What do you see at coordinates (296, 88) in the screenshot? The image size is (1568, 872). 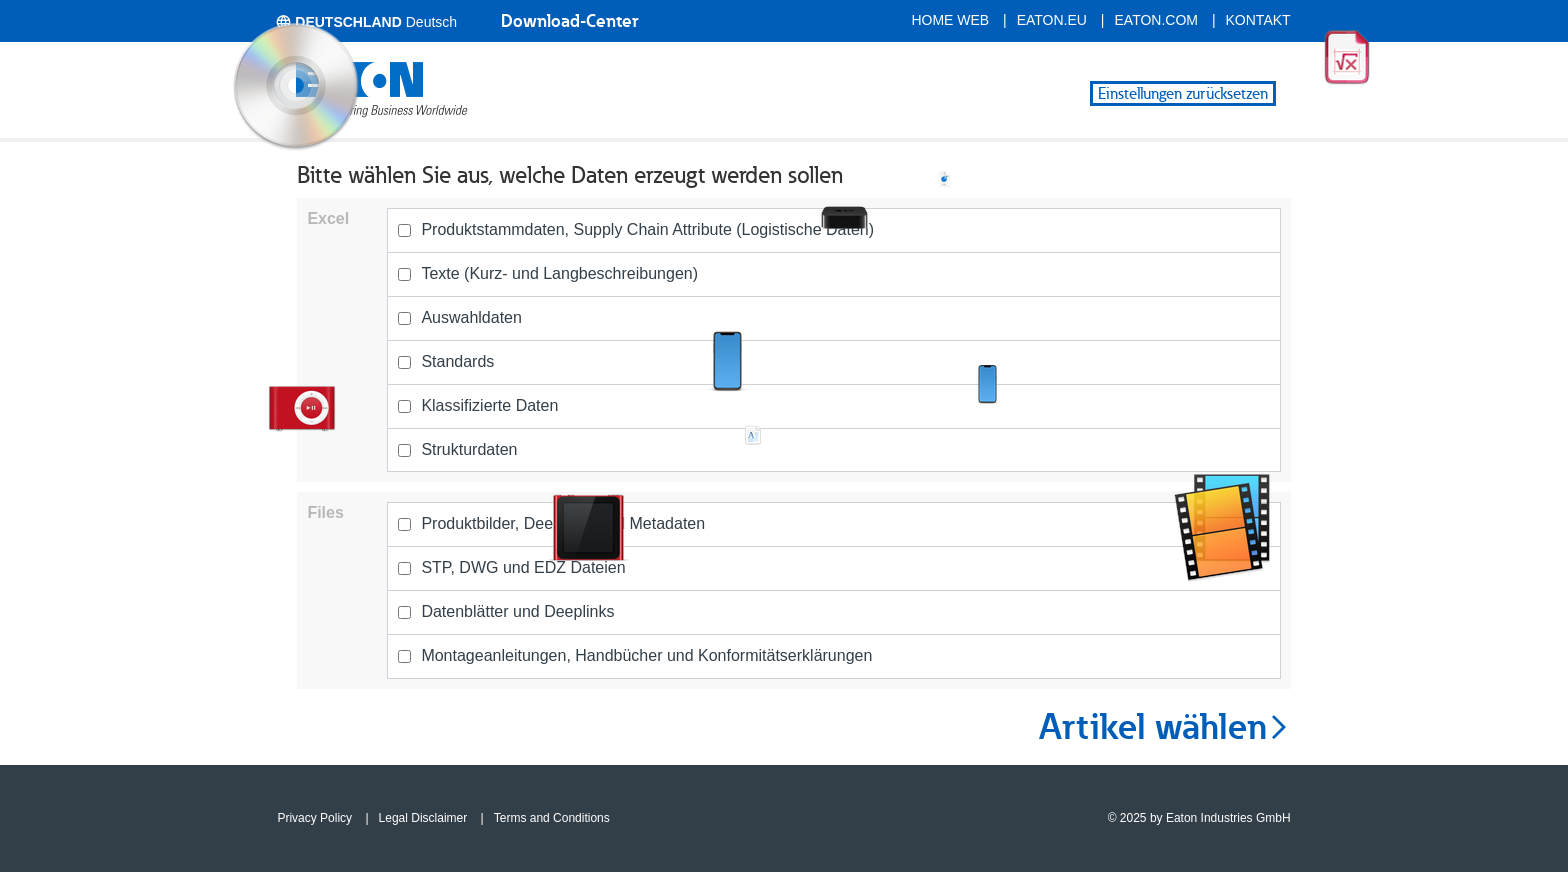 I see `access audio CD contents` at bounding box center [296, 88].